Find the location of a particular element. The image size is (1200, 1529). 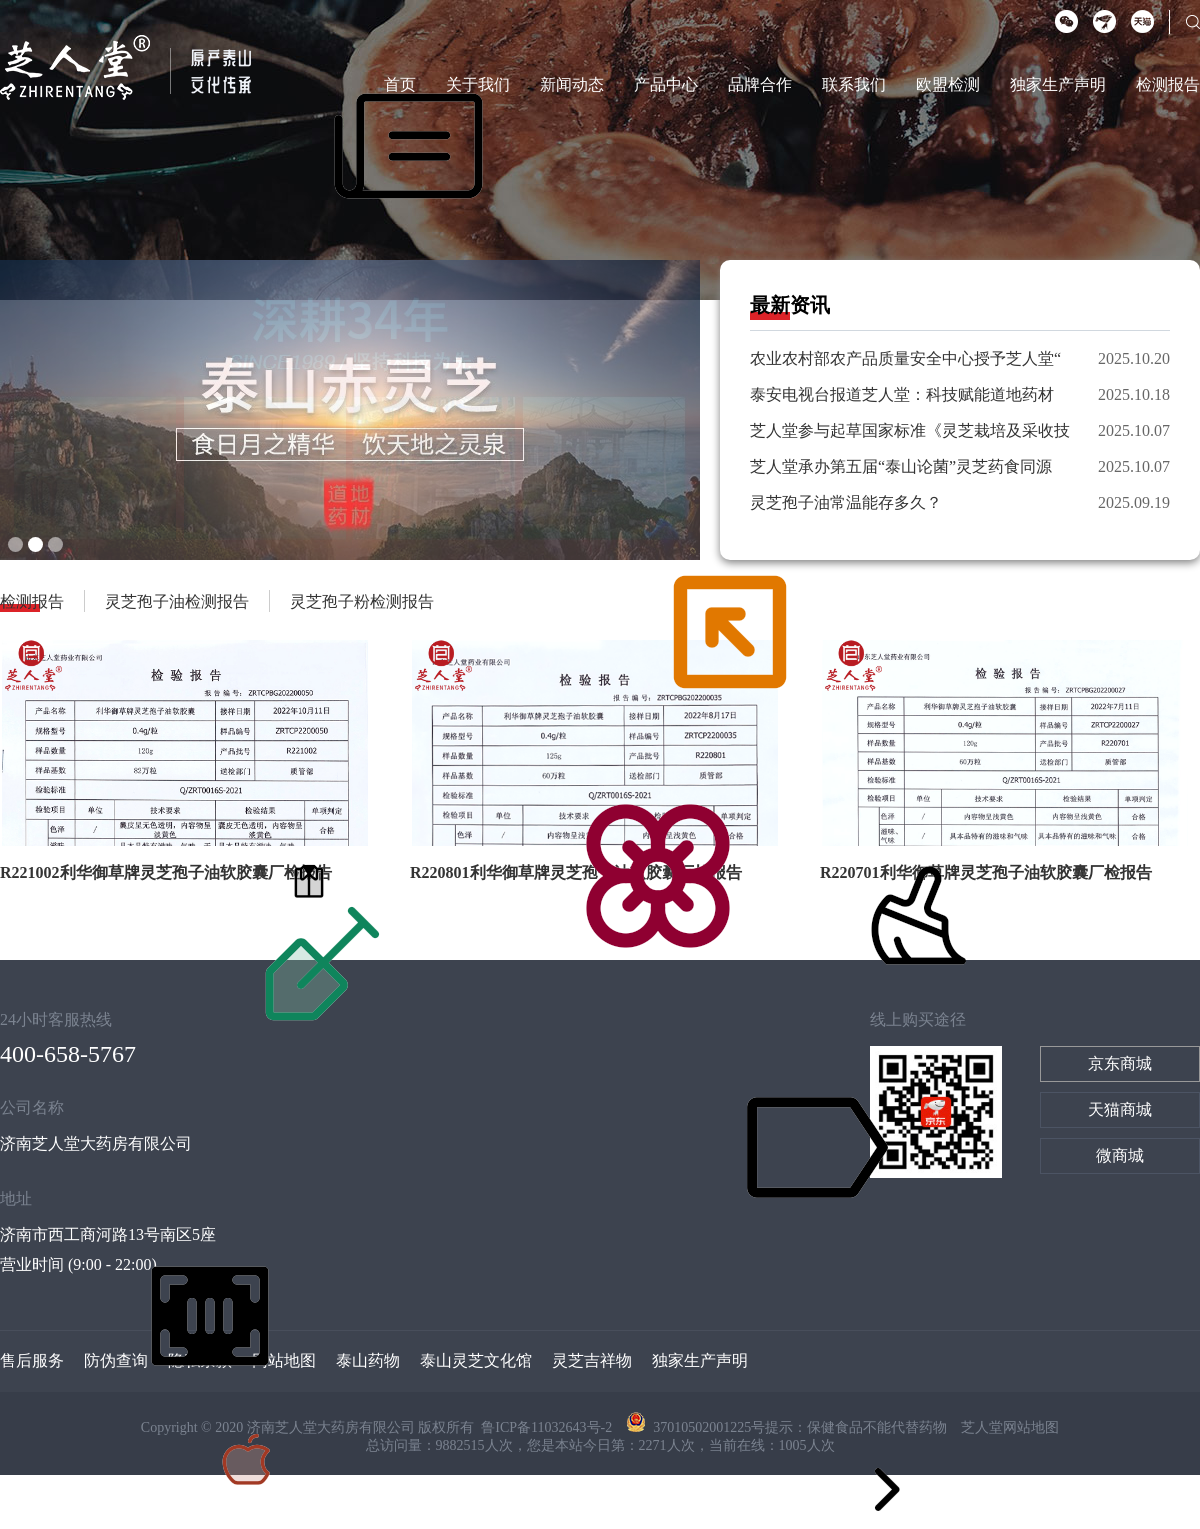

gardening or landscaping tools is located at coordinates (320, 965).